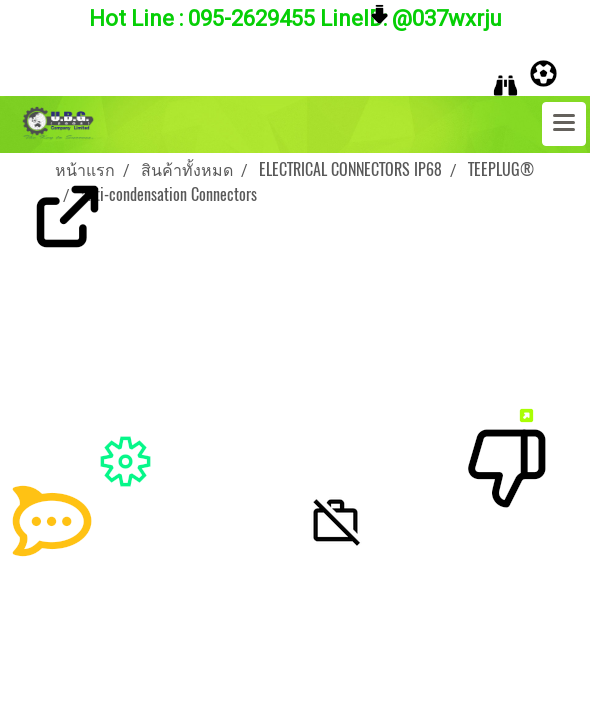  What do you see at coordinates (125, 461) in the screenshot?
I see `open settings or preferences` at bounding box center [125, 461].